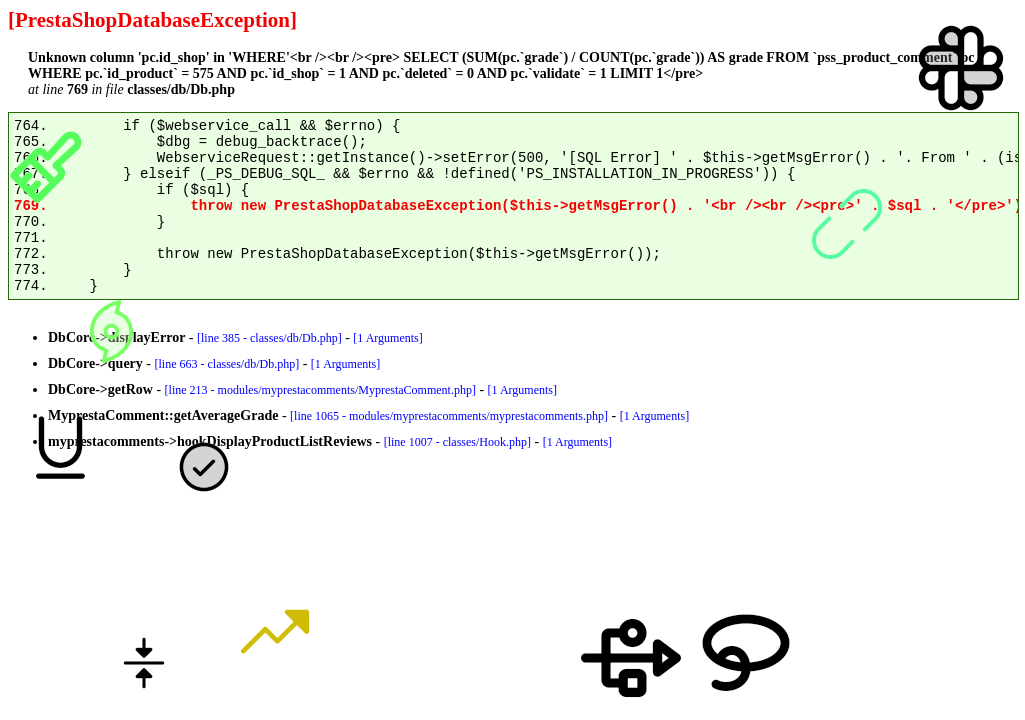 The image size is (1025, 720). What do you see at coordinates (961, 68) in the screenshot?
I see `open Slack messaging app` at bounding box center [961, 68].